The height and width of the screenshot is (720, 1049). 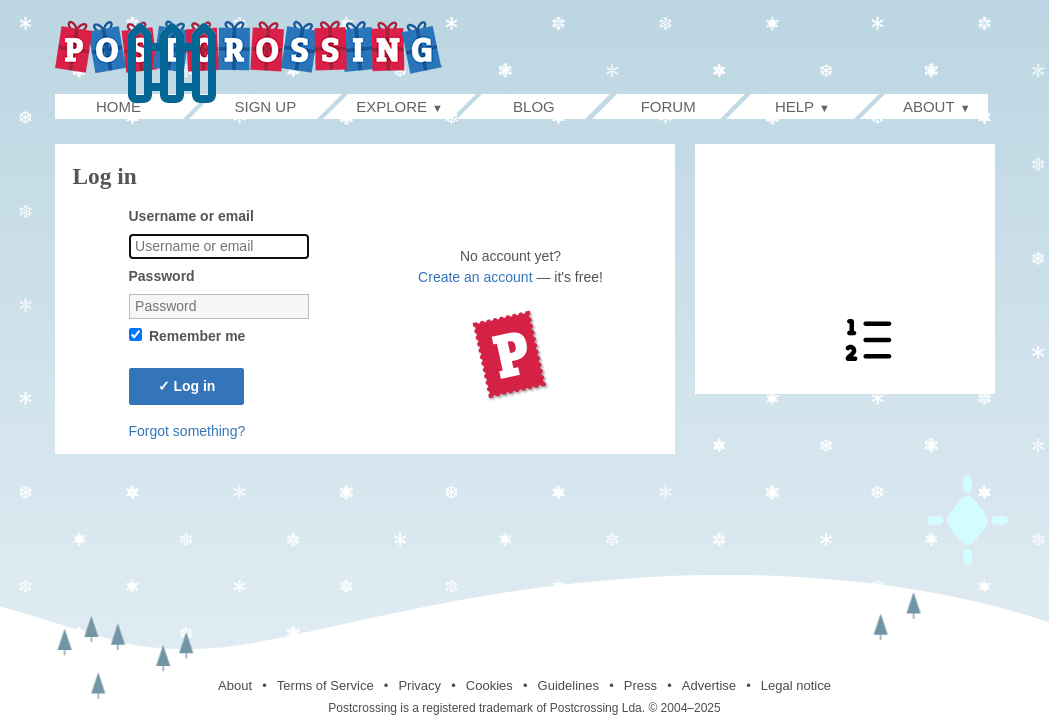 I want to click on create a numbered list, so click(x=868, y=340).